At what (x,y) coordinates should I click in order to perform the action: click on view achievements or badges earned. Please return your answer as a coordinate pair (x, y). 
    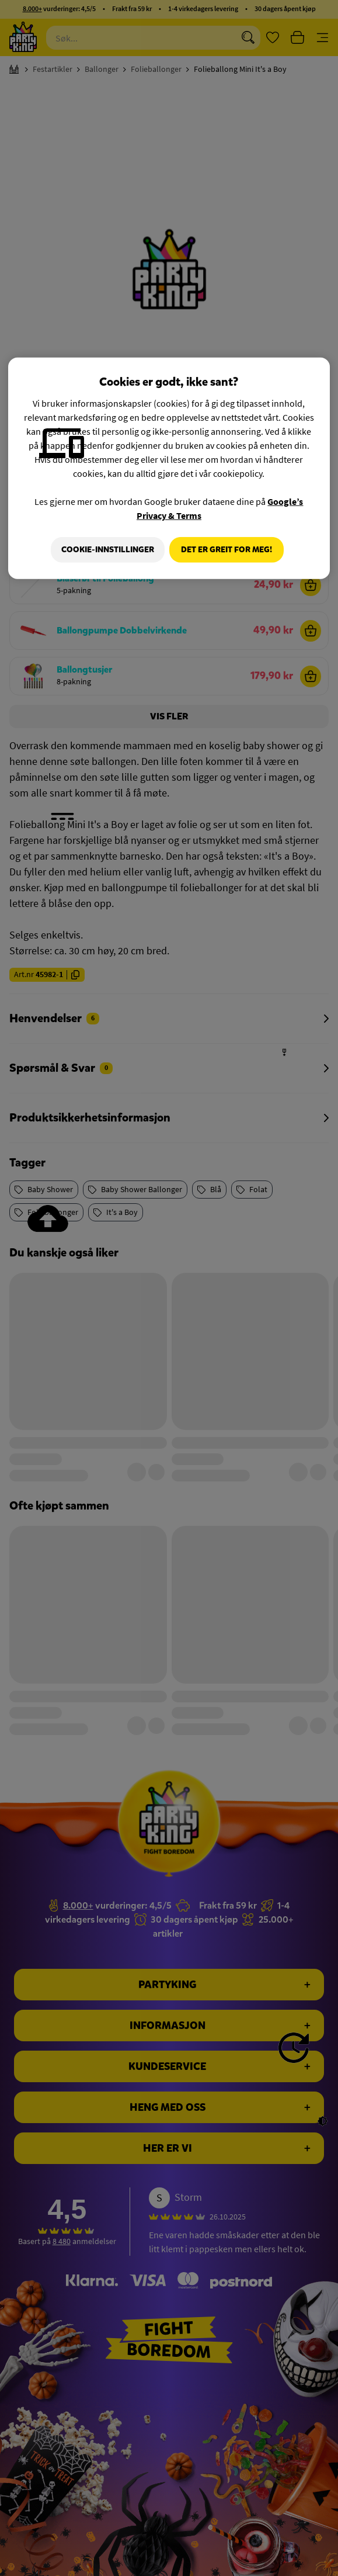
    Looking at the image, I should click on (284, 1052).